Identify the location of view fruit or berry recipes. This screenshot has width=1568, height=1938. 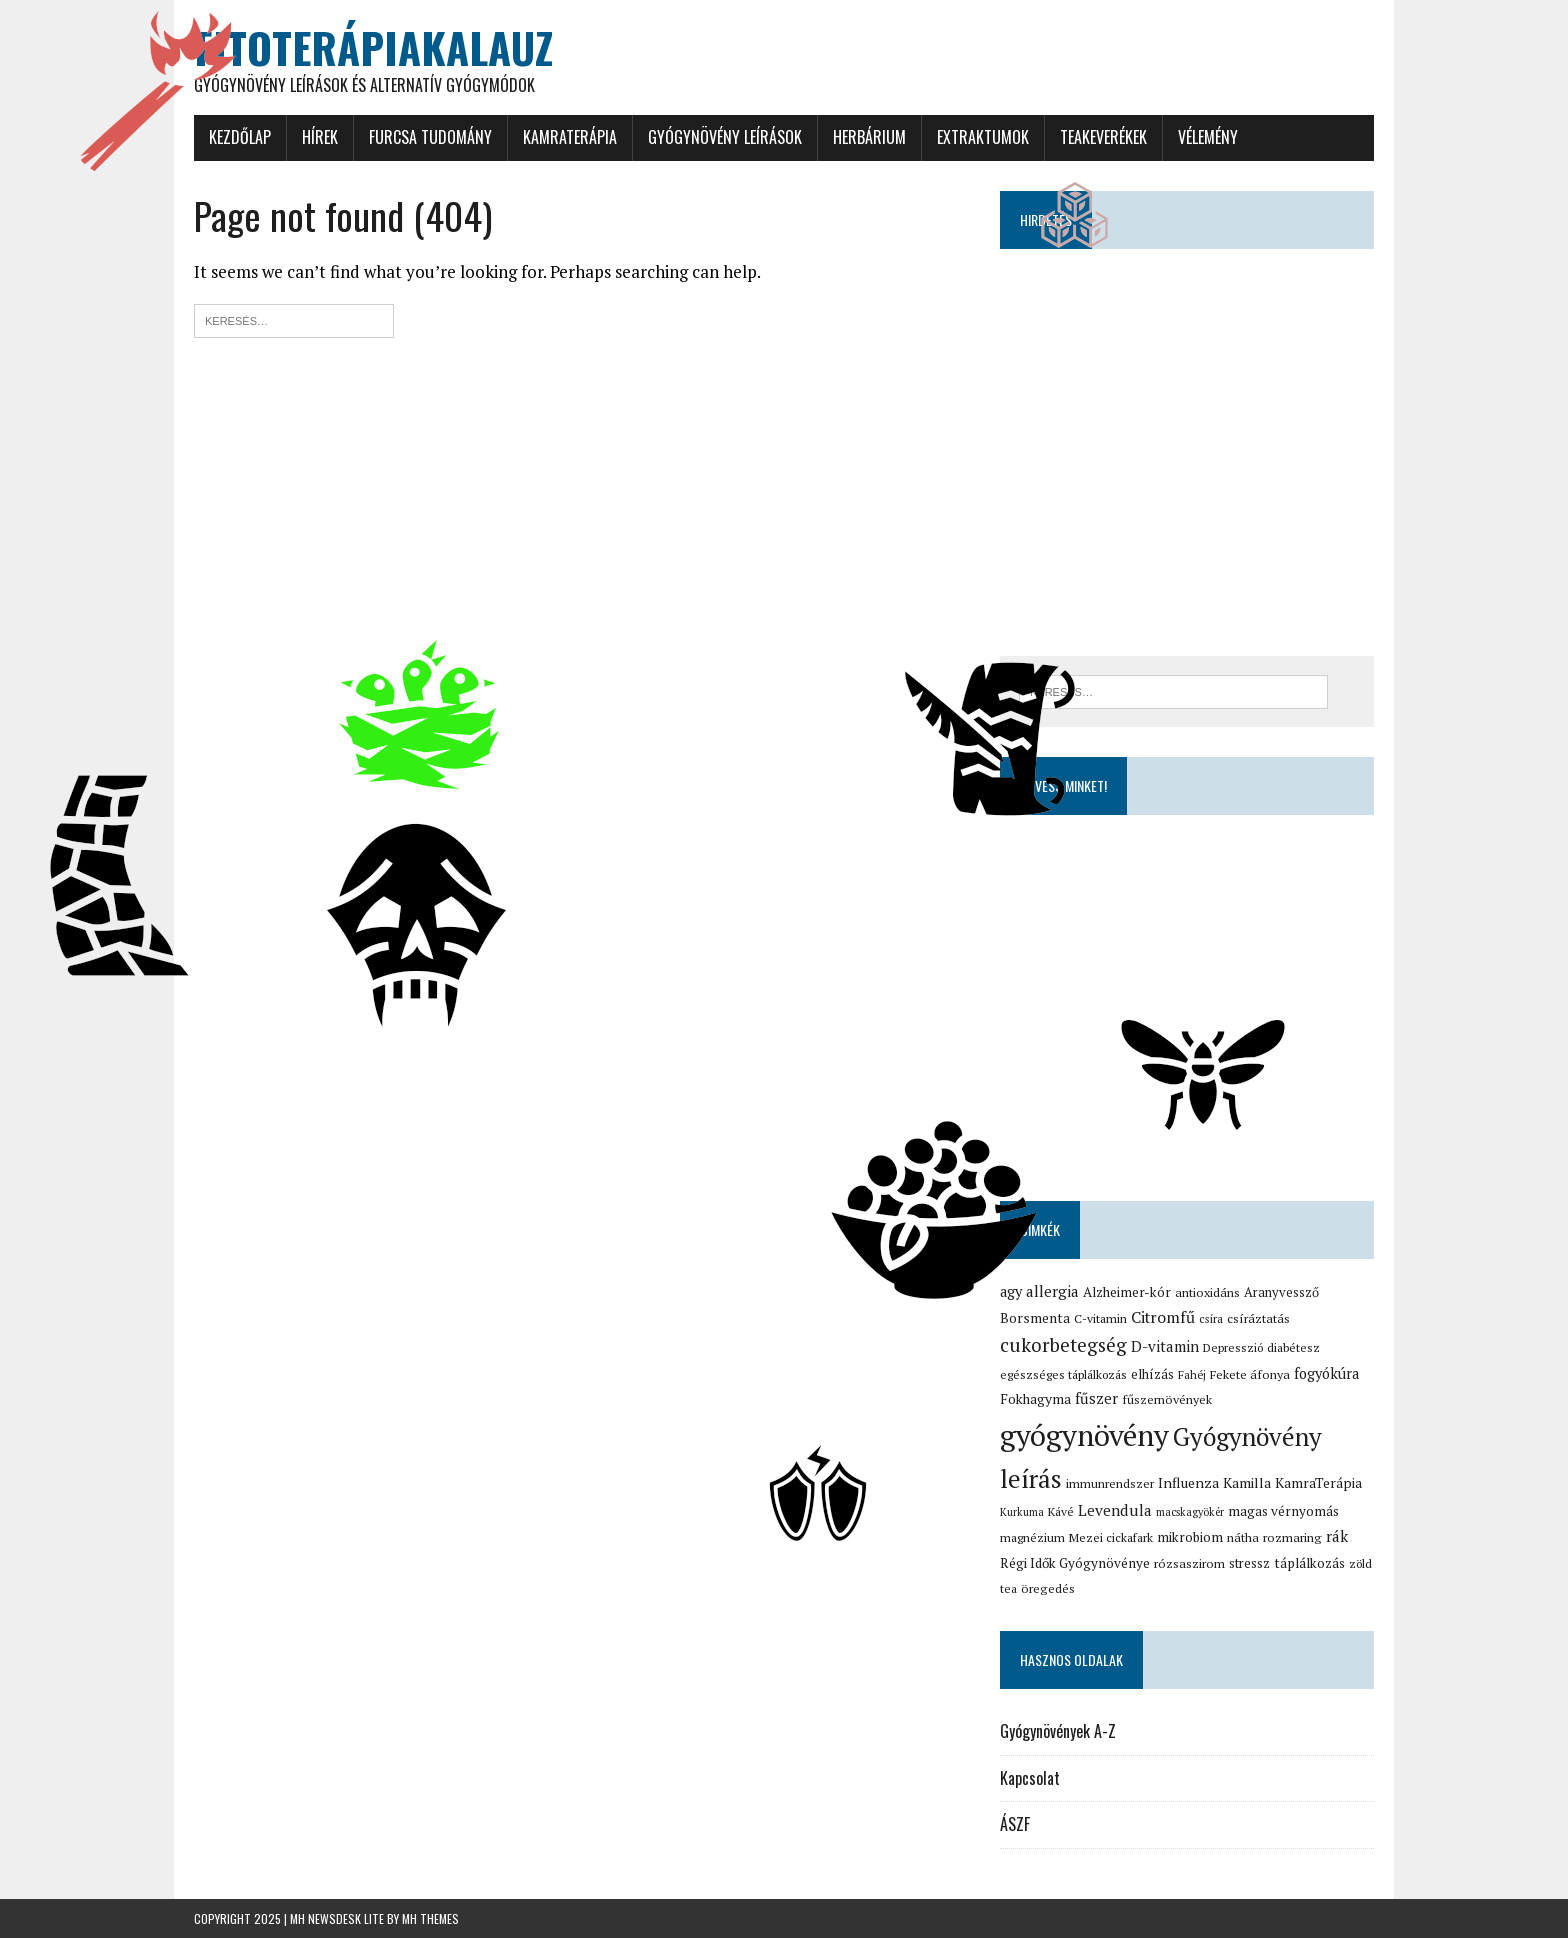
(934, 1210).